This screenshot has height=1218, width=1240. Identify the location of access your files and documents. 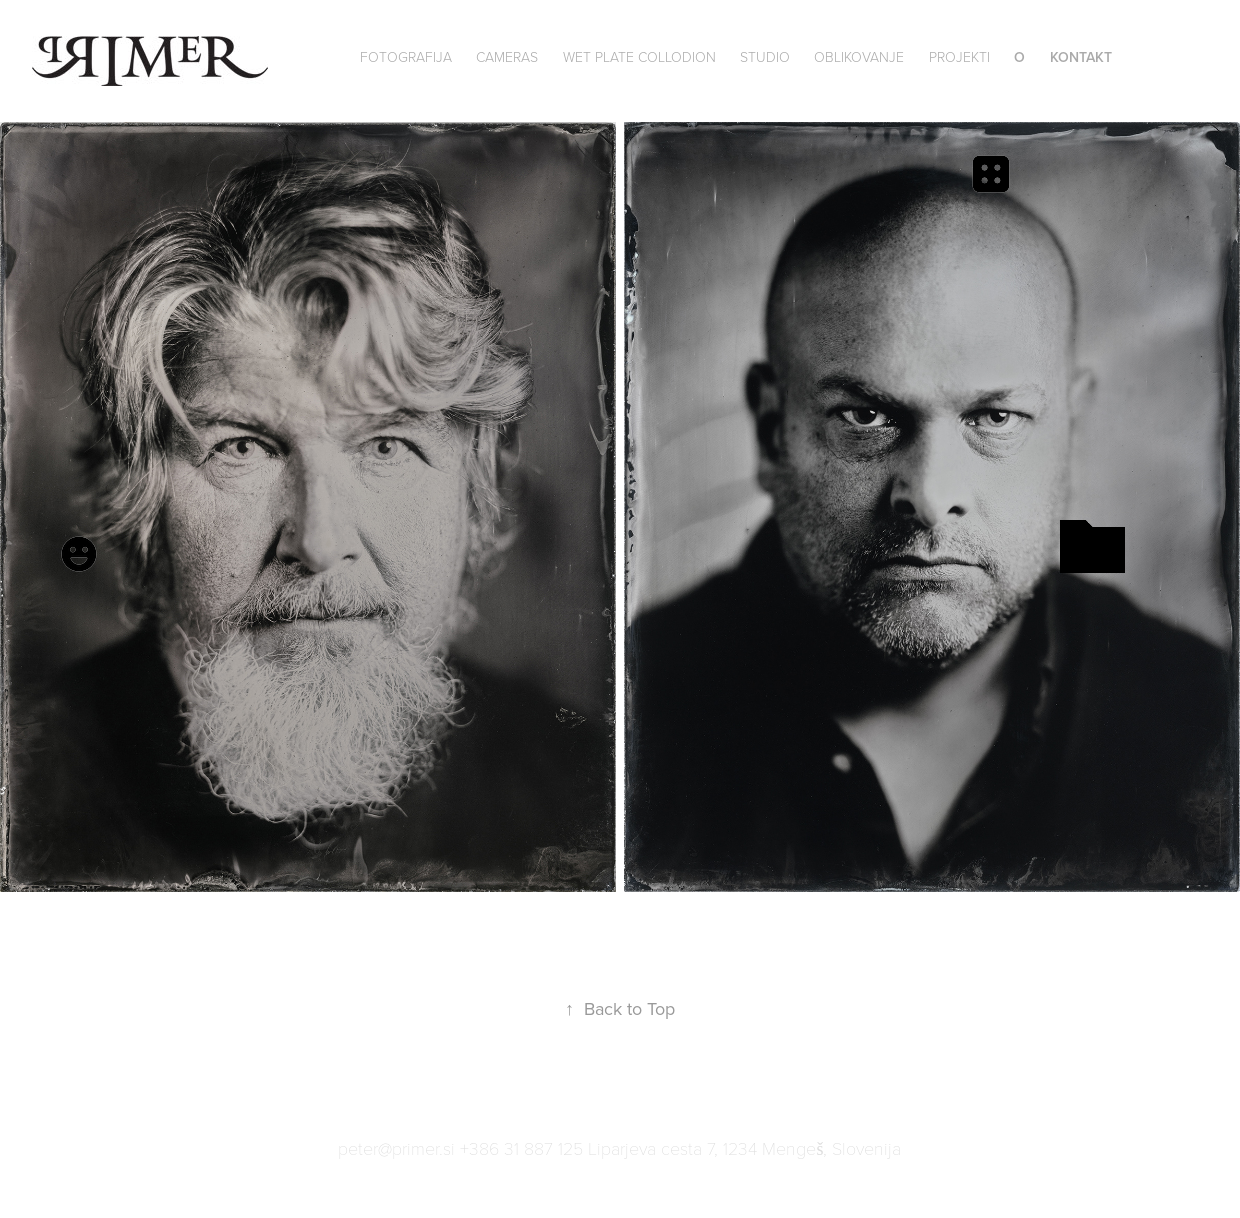
(1092, 546).